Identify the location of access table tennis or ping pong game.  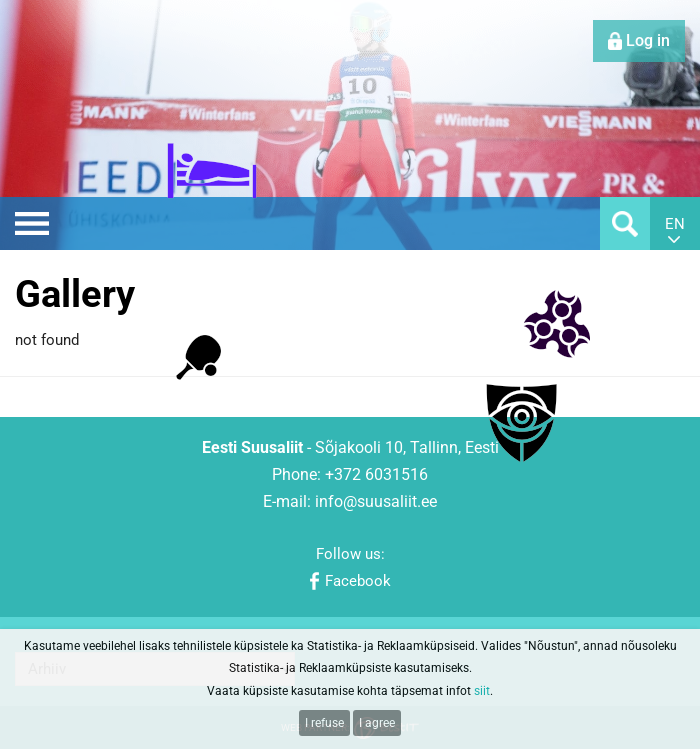
(198, 357).